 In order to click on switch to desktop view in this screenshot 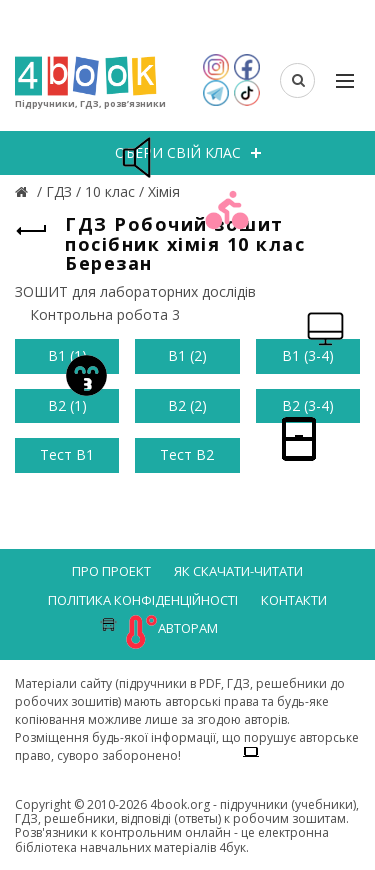, I will do `click(325, 327)`.